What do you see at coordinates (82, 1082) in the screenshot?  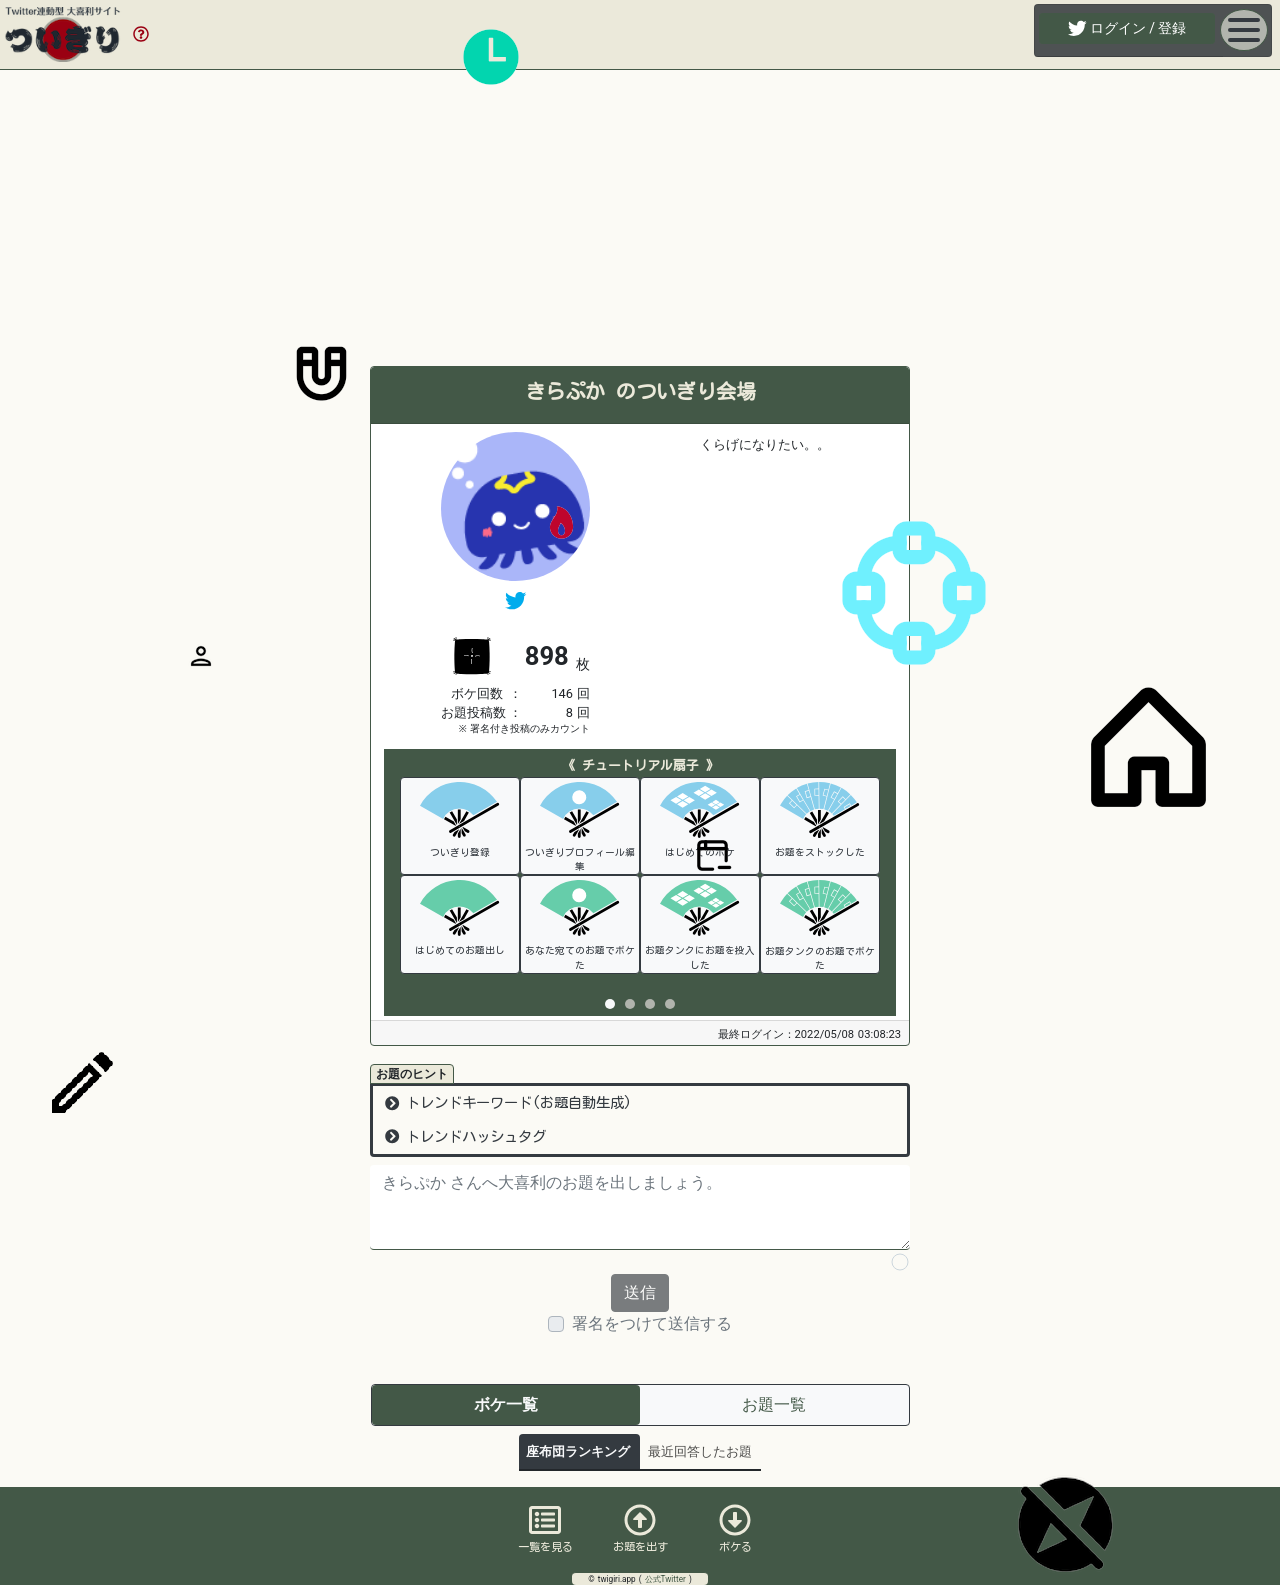 I see `create or compose new content` at bounding box center [82, 1082].